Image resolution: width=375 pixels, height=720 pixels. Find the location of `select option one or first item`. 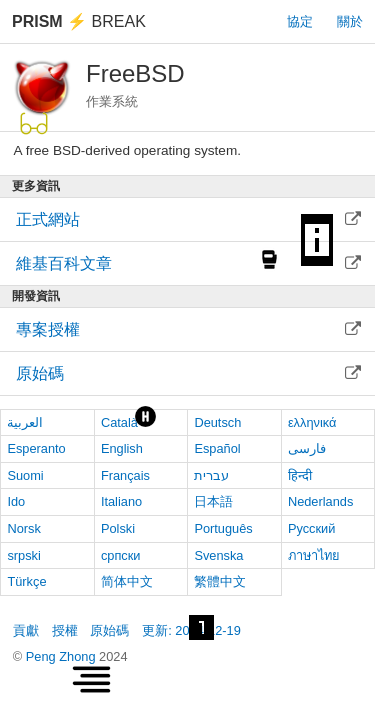

select option one or first item is located at coordinates (201, 627).